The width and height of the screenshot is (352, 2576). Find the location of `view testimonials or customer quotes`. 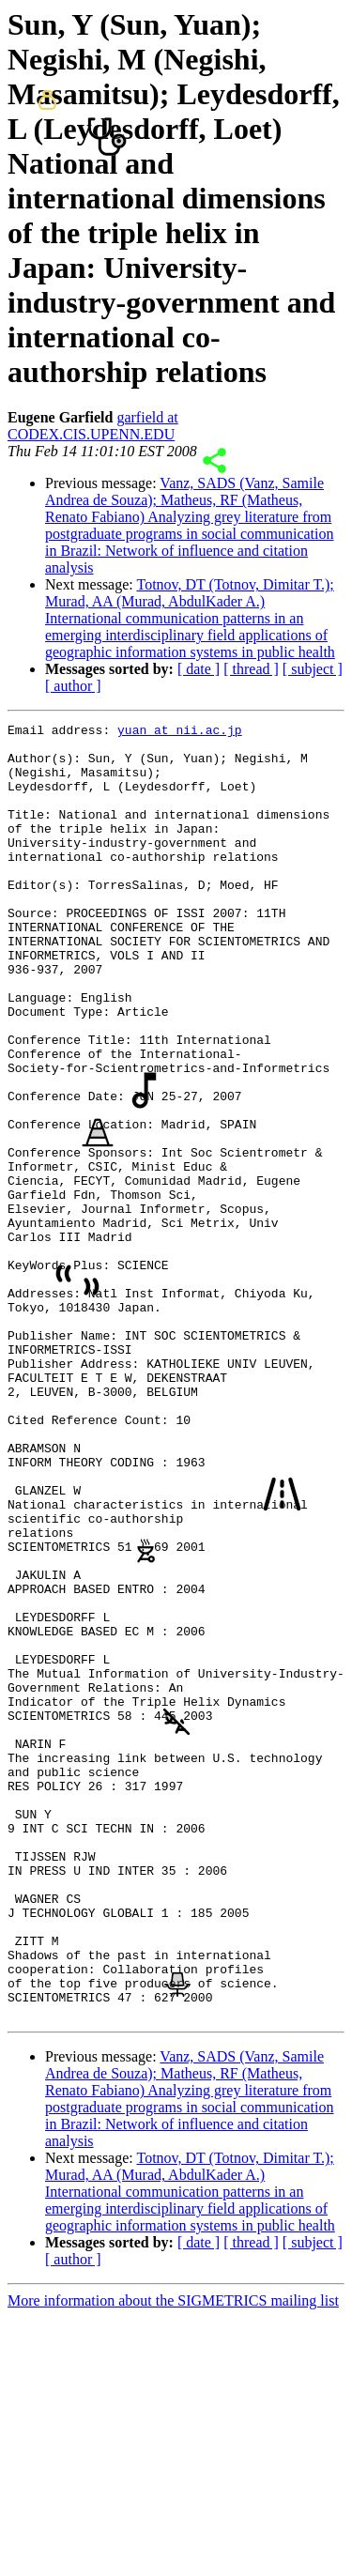

view testimonials or customer quotes is located at coordinates (77, 1280).